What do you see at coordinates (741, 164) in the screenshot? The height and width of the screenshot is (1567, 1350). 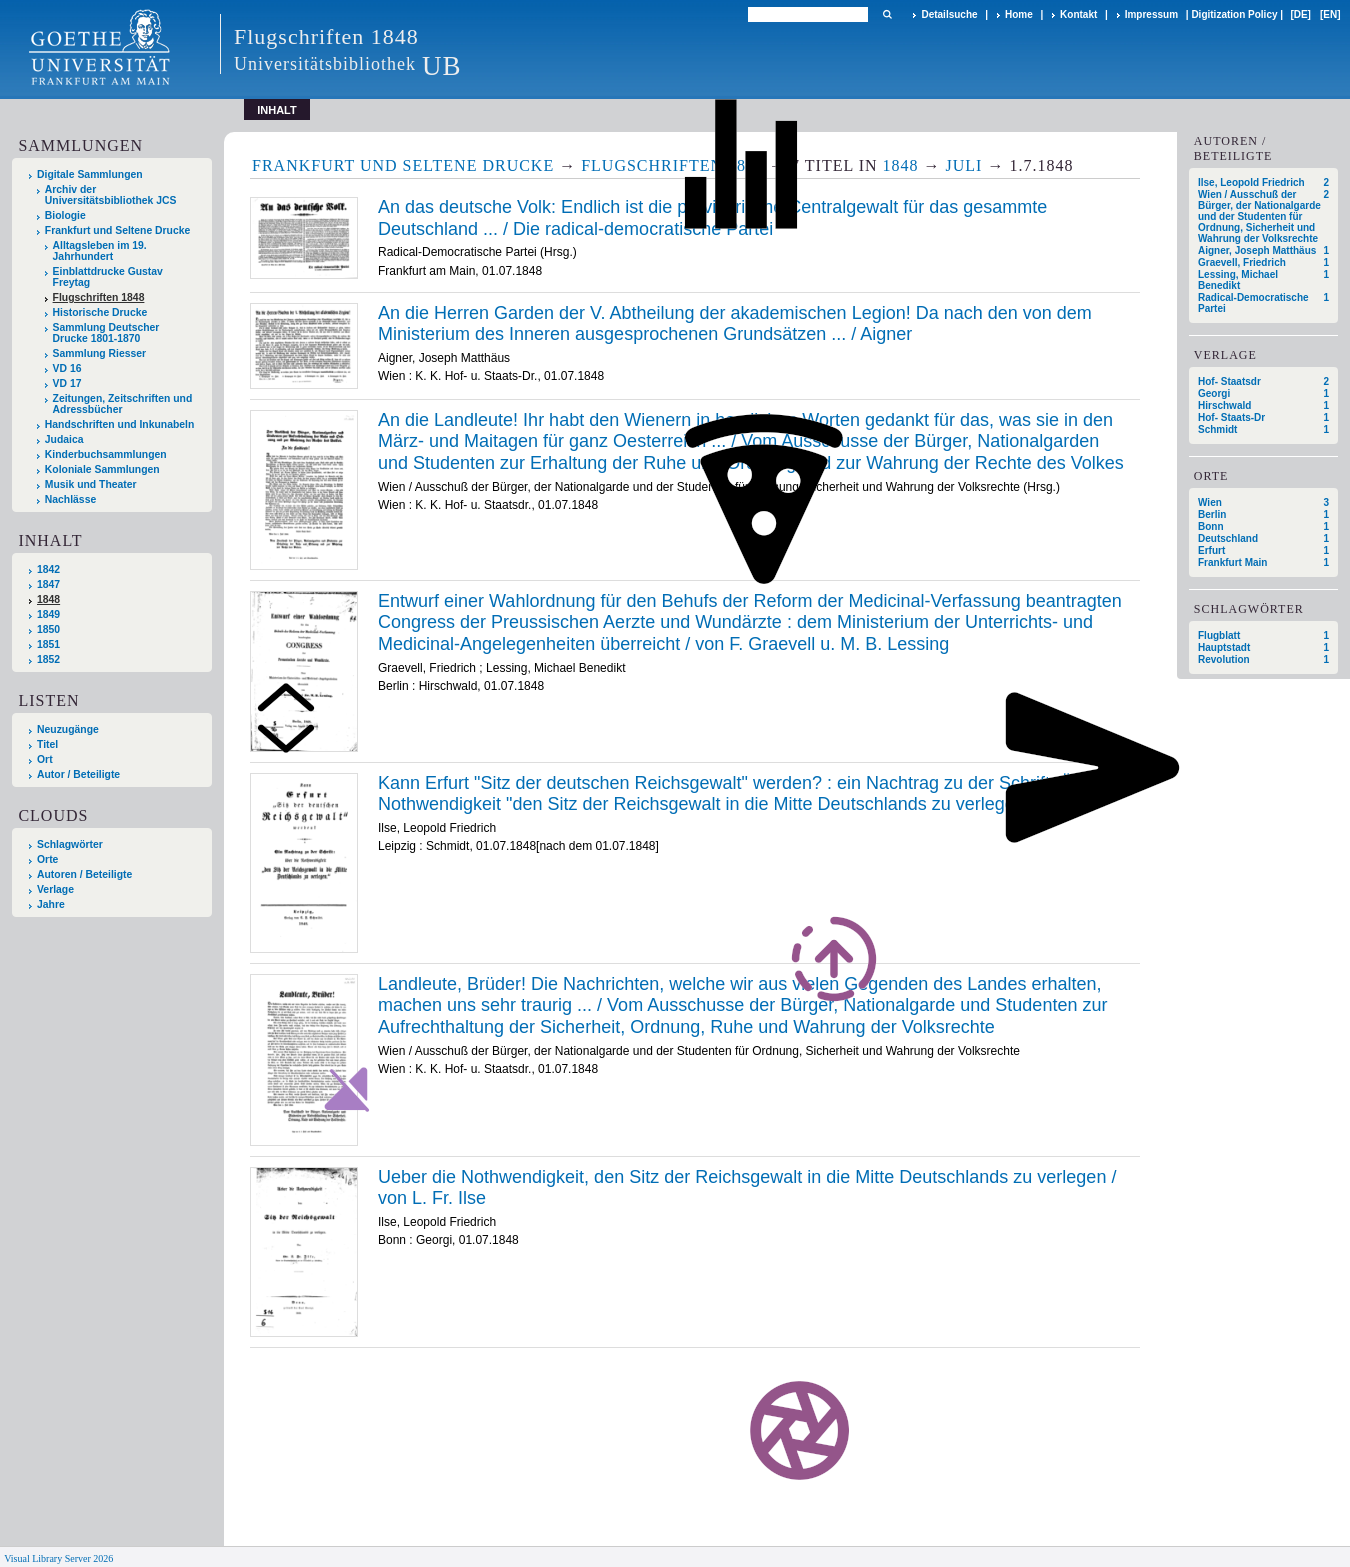 I see `view statistics and analytics` at bounding box center [741, 164].